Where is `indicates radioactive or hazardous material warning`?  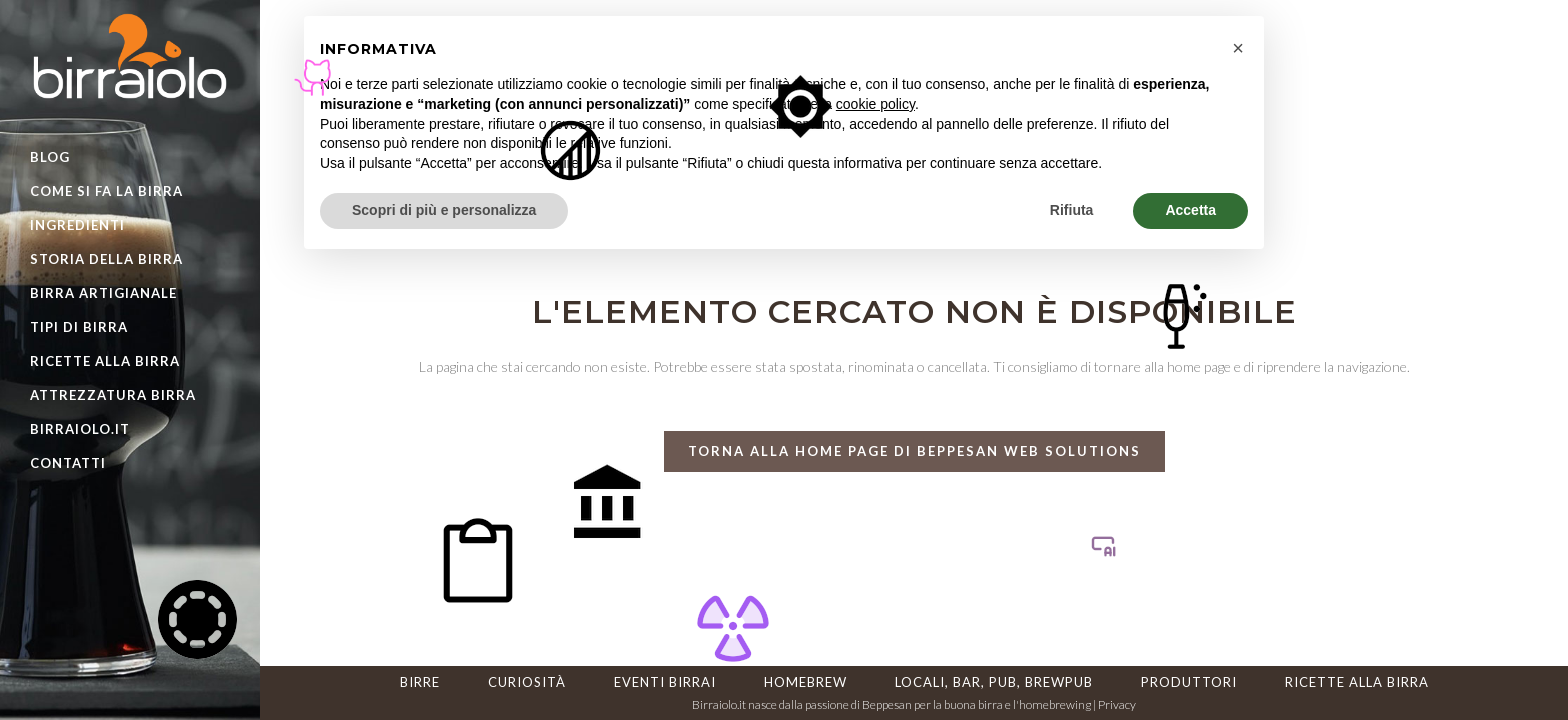 indicates radioactive or hazardous material warning is located at coordinates (733, 626).